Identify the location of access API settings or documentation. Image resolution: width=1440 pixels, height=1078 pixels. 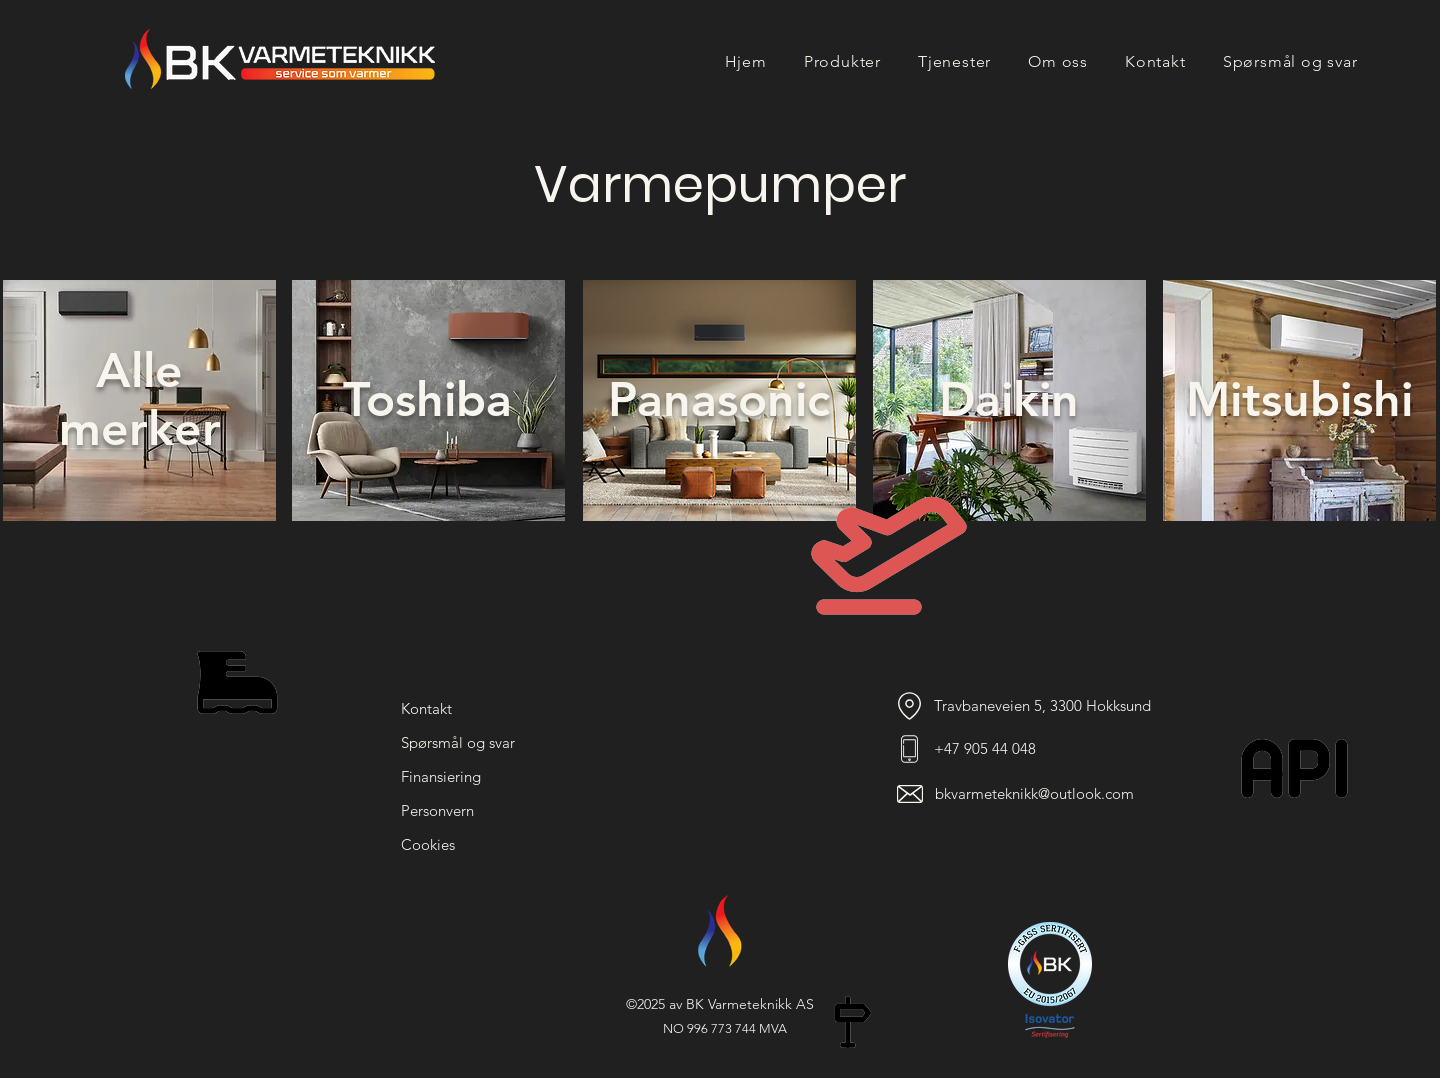
(1294, 768).